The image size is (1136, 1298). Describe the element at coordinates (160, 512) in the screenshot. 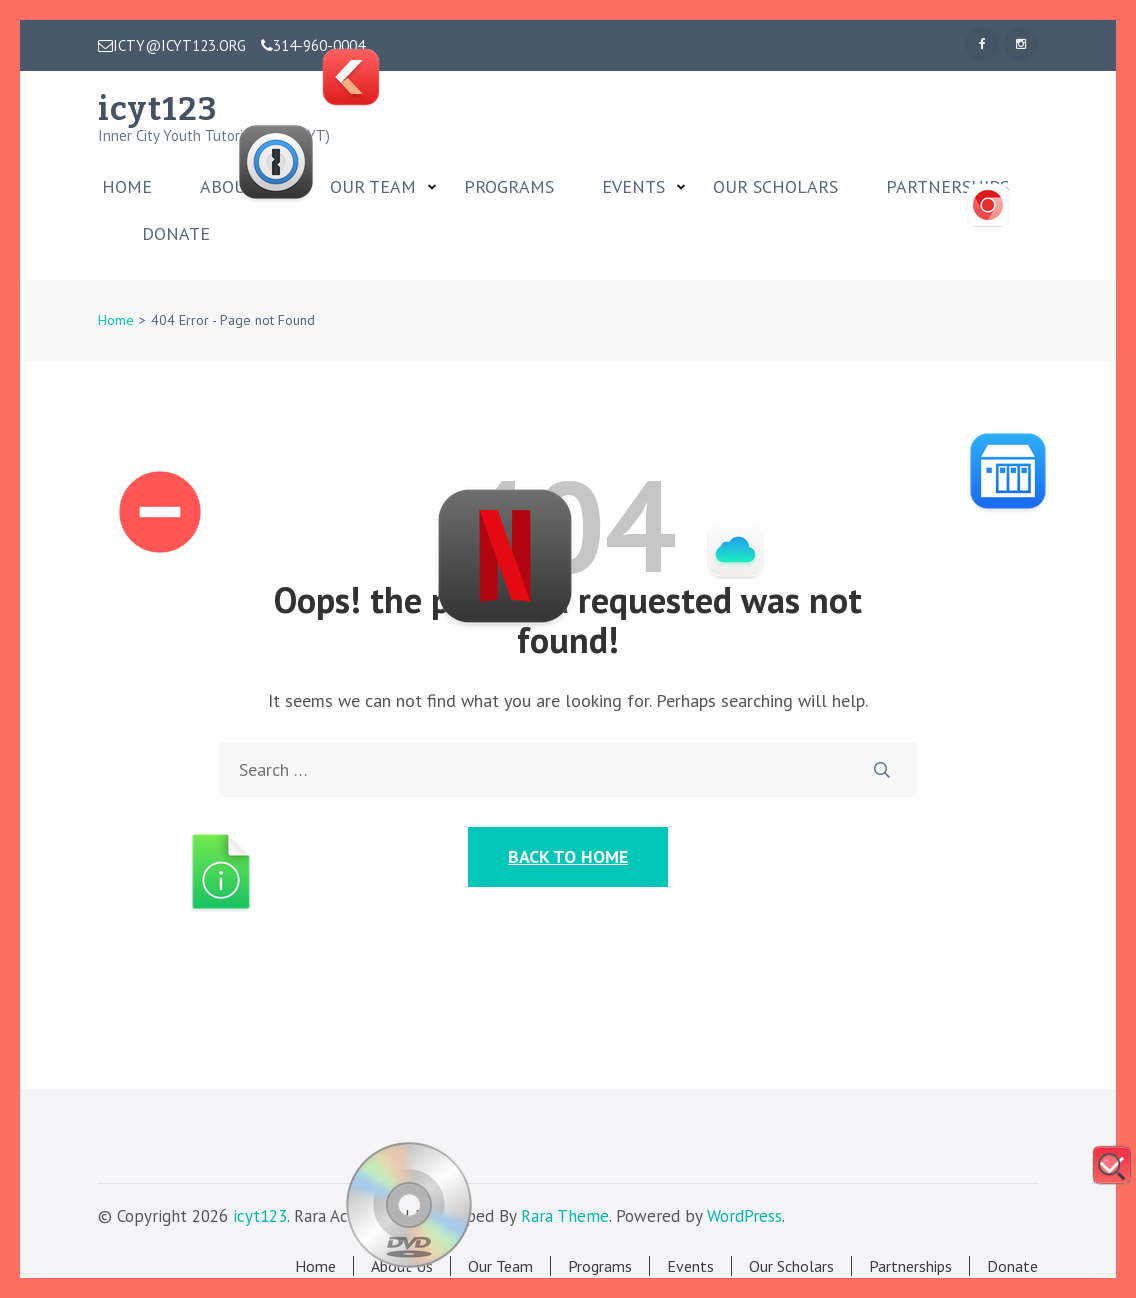

I see `remove an item from a list or collection` at that location.